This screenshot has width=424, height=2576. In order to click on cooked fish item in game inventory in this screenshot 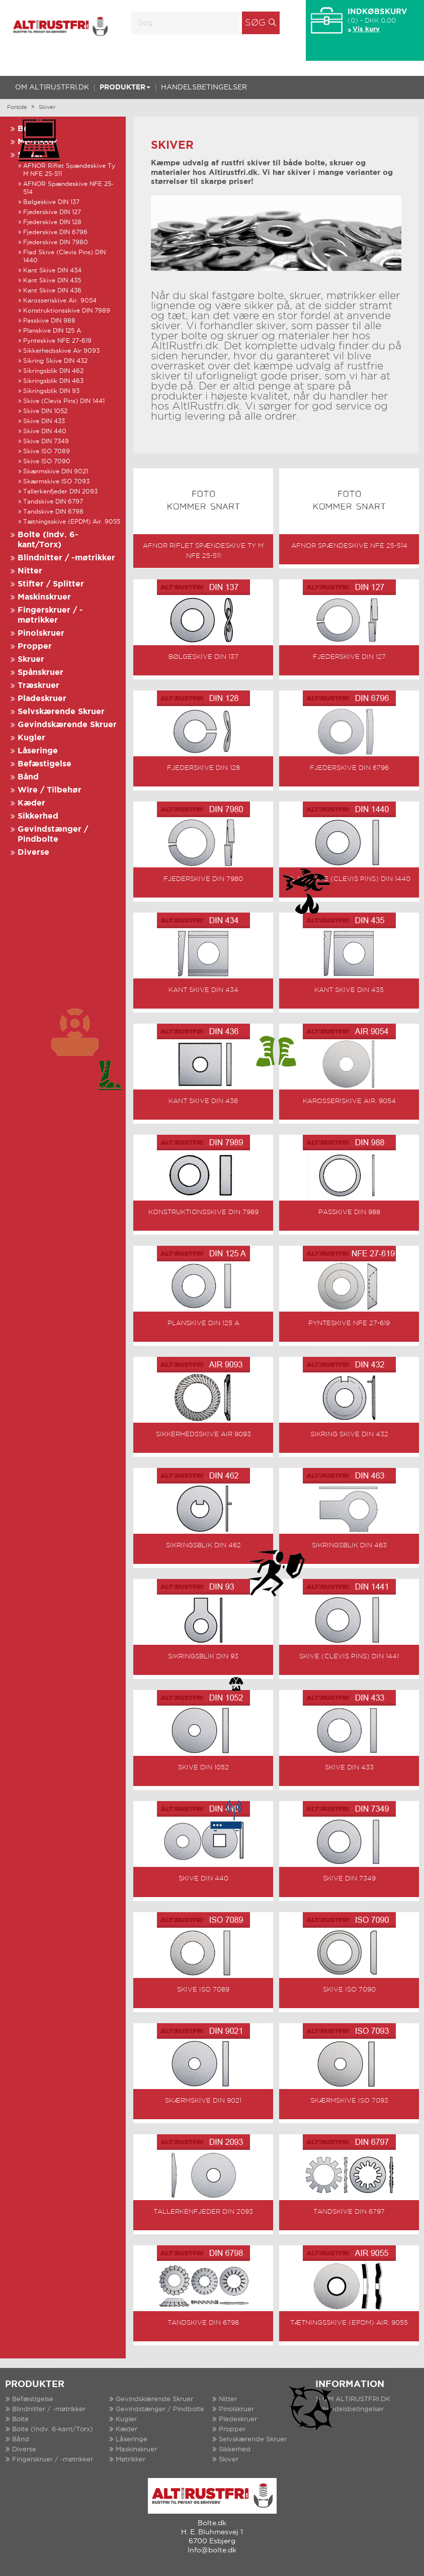, I will do `click(306, 891)`.